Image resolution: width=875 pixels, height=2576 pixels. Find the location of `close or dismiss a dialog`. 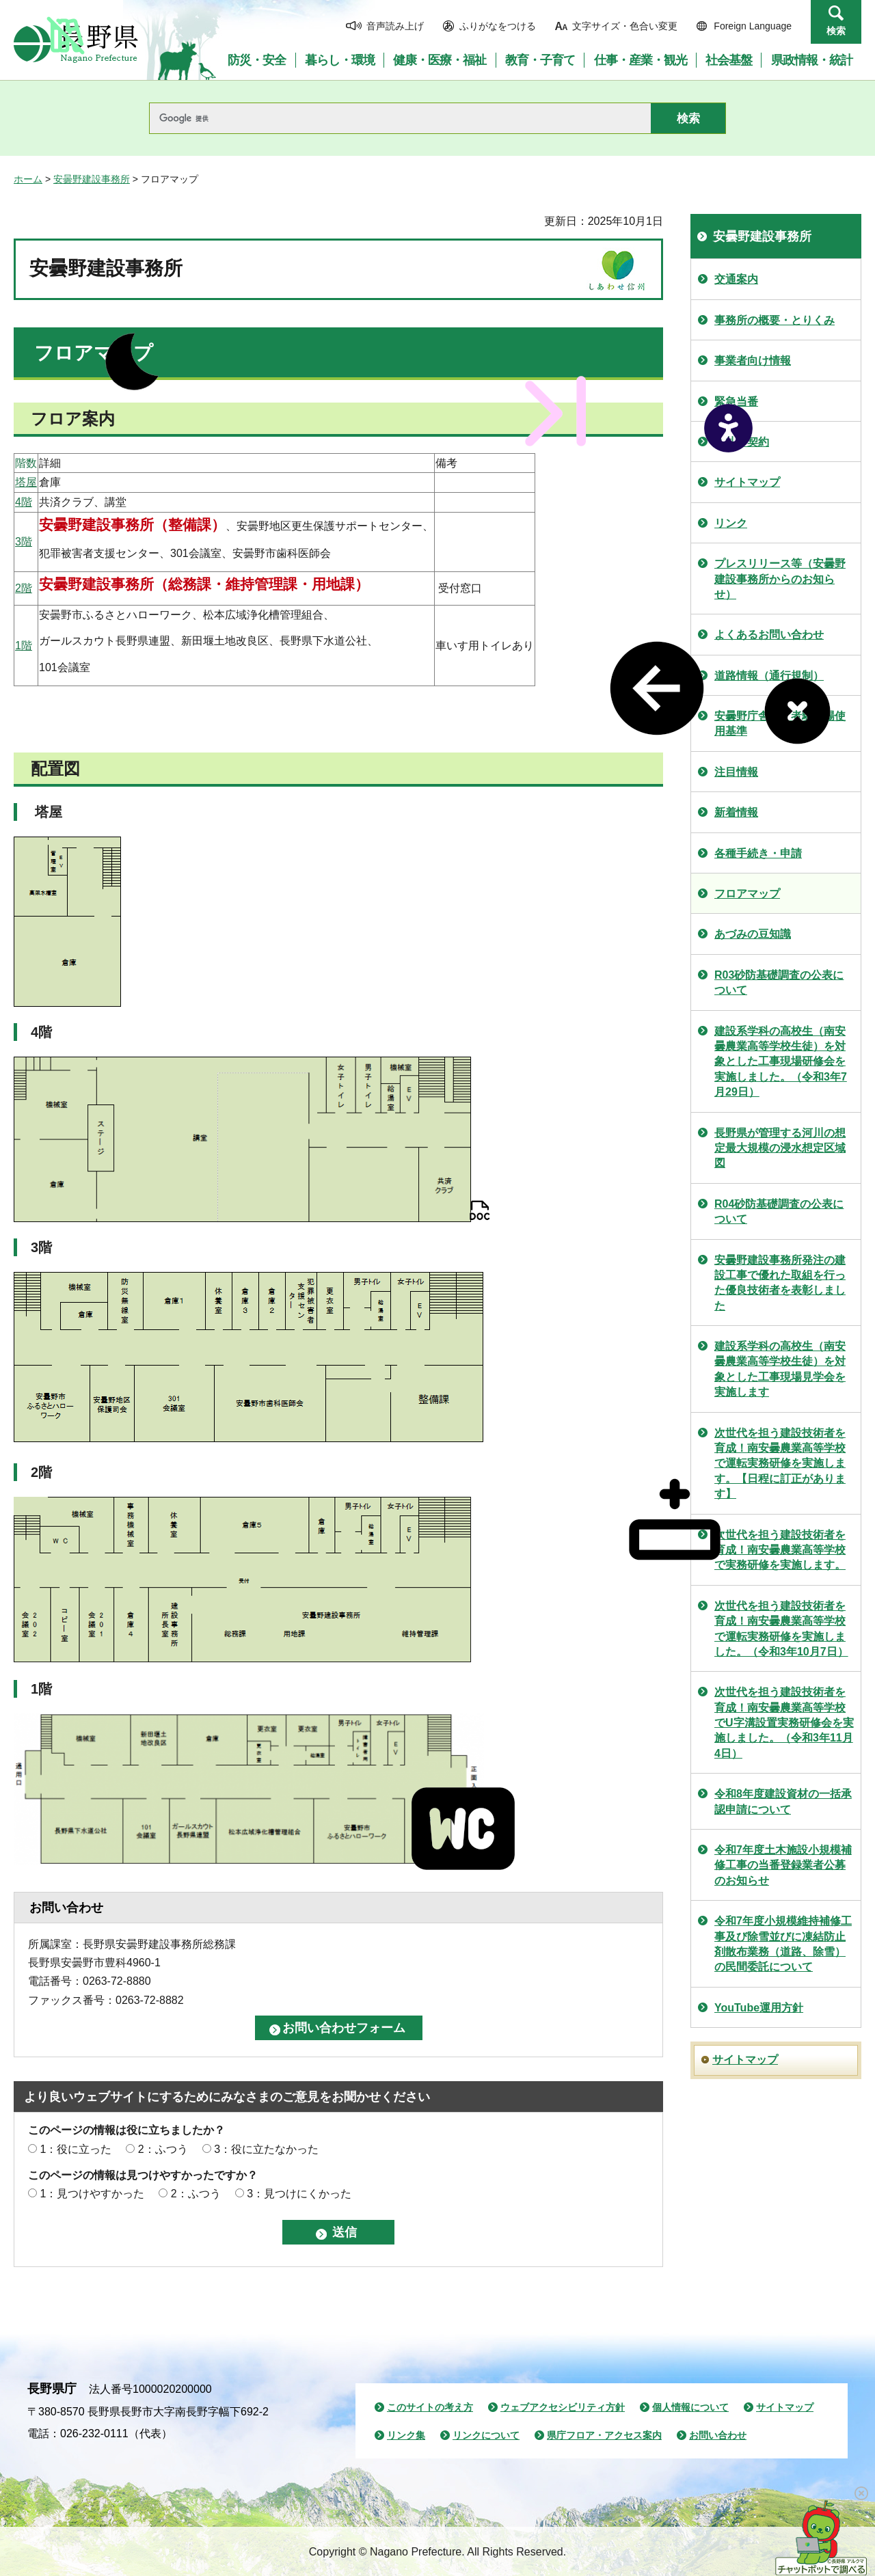

close or dismiss a dialog is located at coordinates (797, 711).